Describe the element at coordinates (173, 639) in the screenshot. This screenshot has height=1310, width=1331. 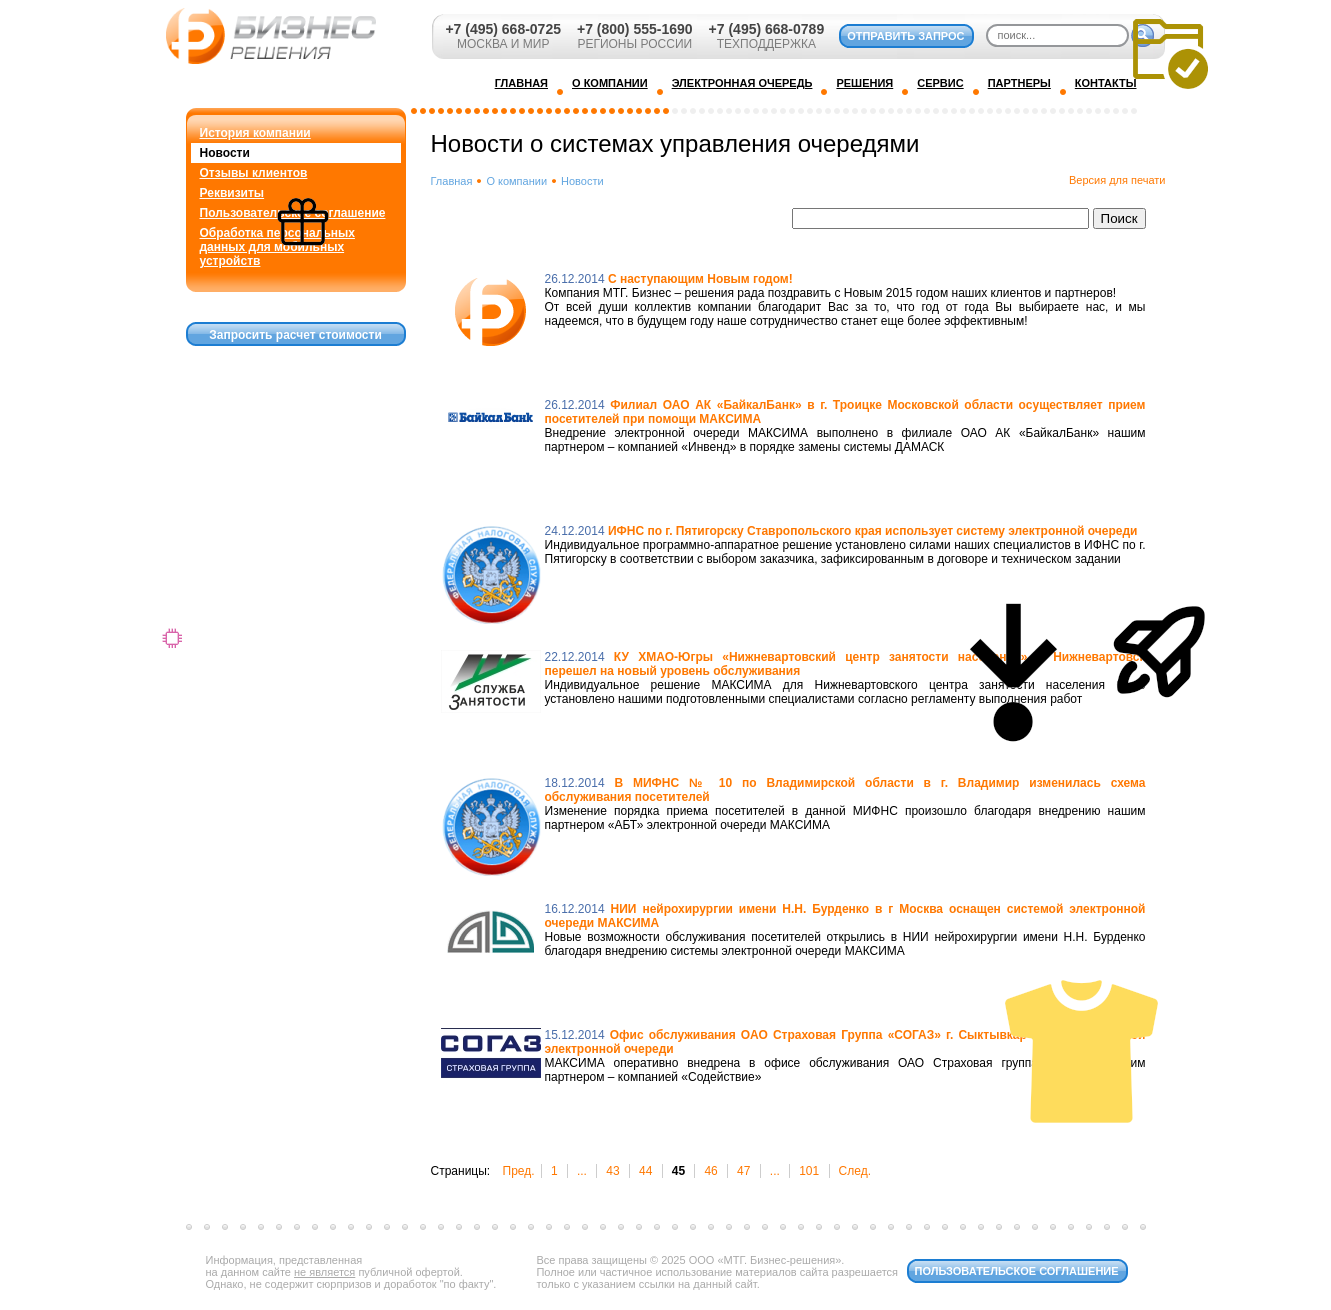
I see `view hardware or processor information` at that location.